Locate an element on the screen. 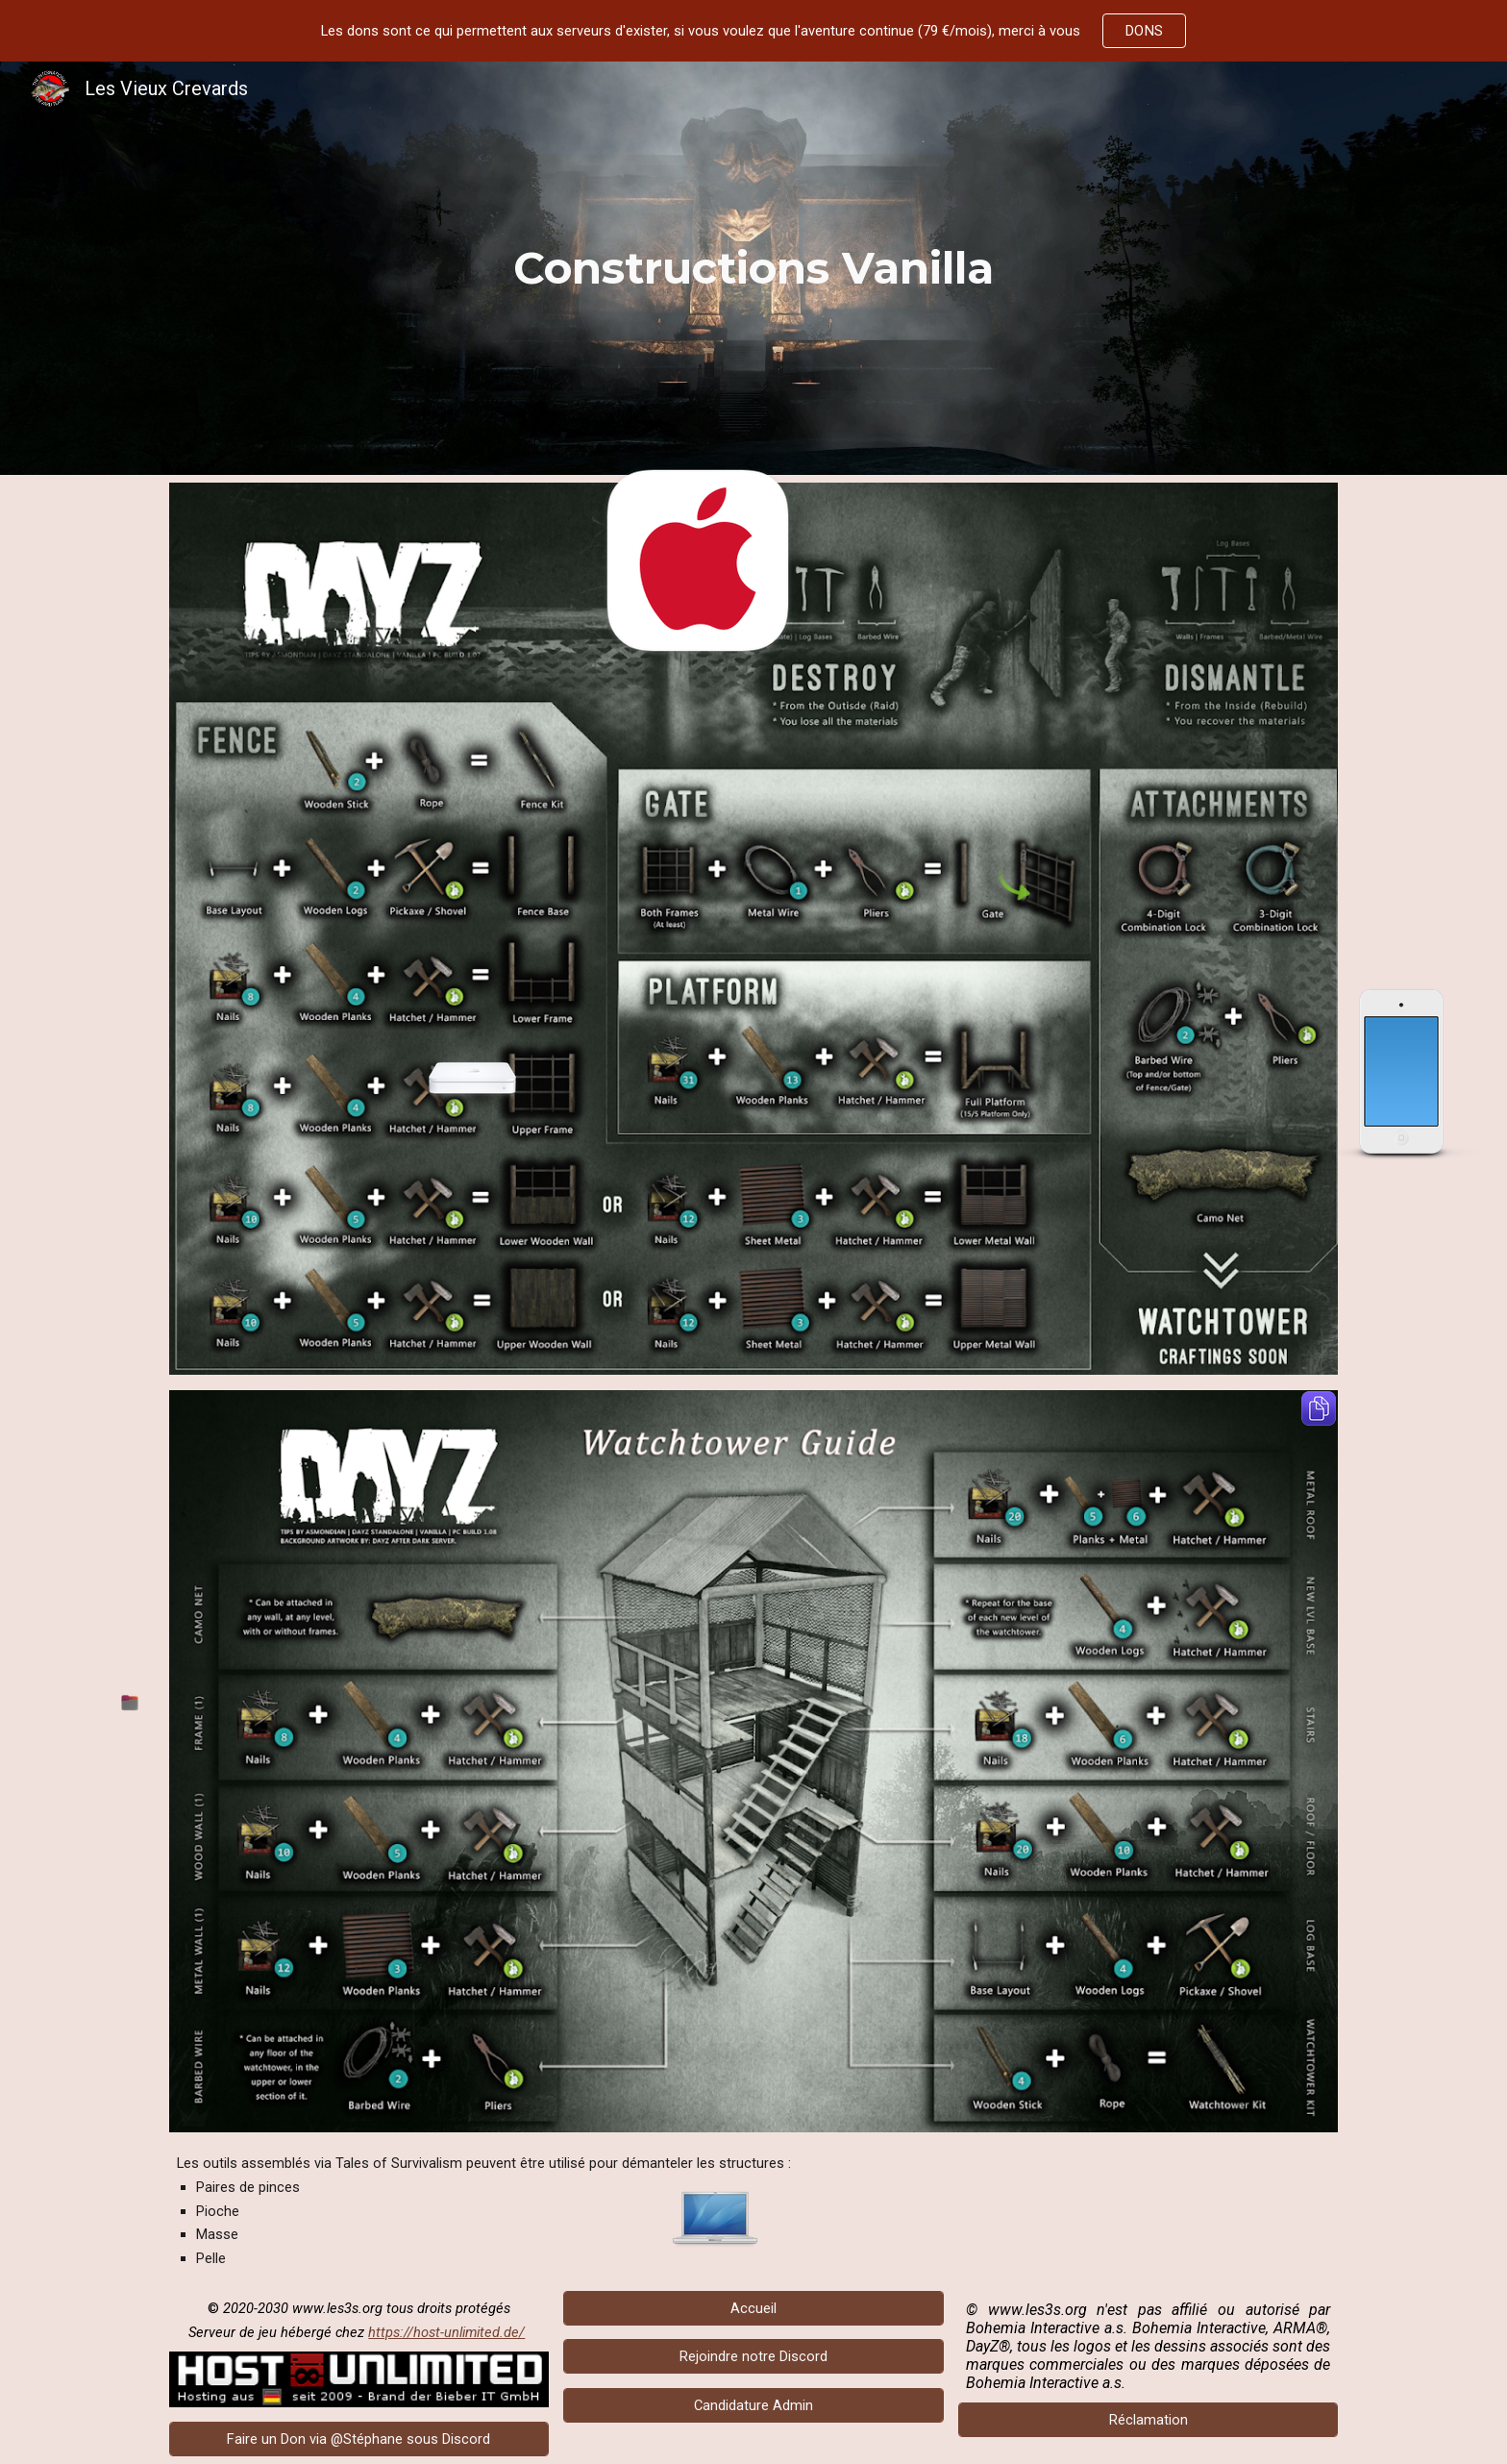  folder ready to accept dragged files is located at coordinates (130, 1703).